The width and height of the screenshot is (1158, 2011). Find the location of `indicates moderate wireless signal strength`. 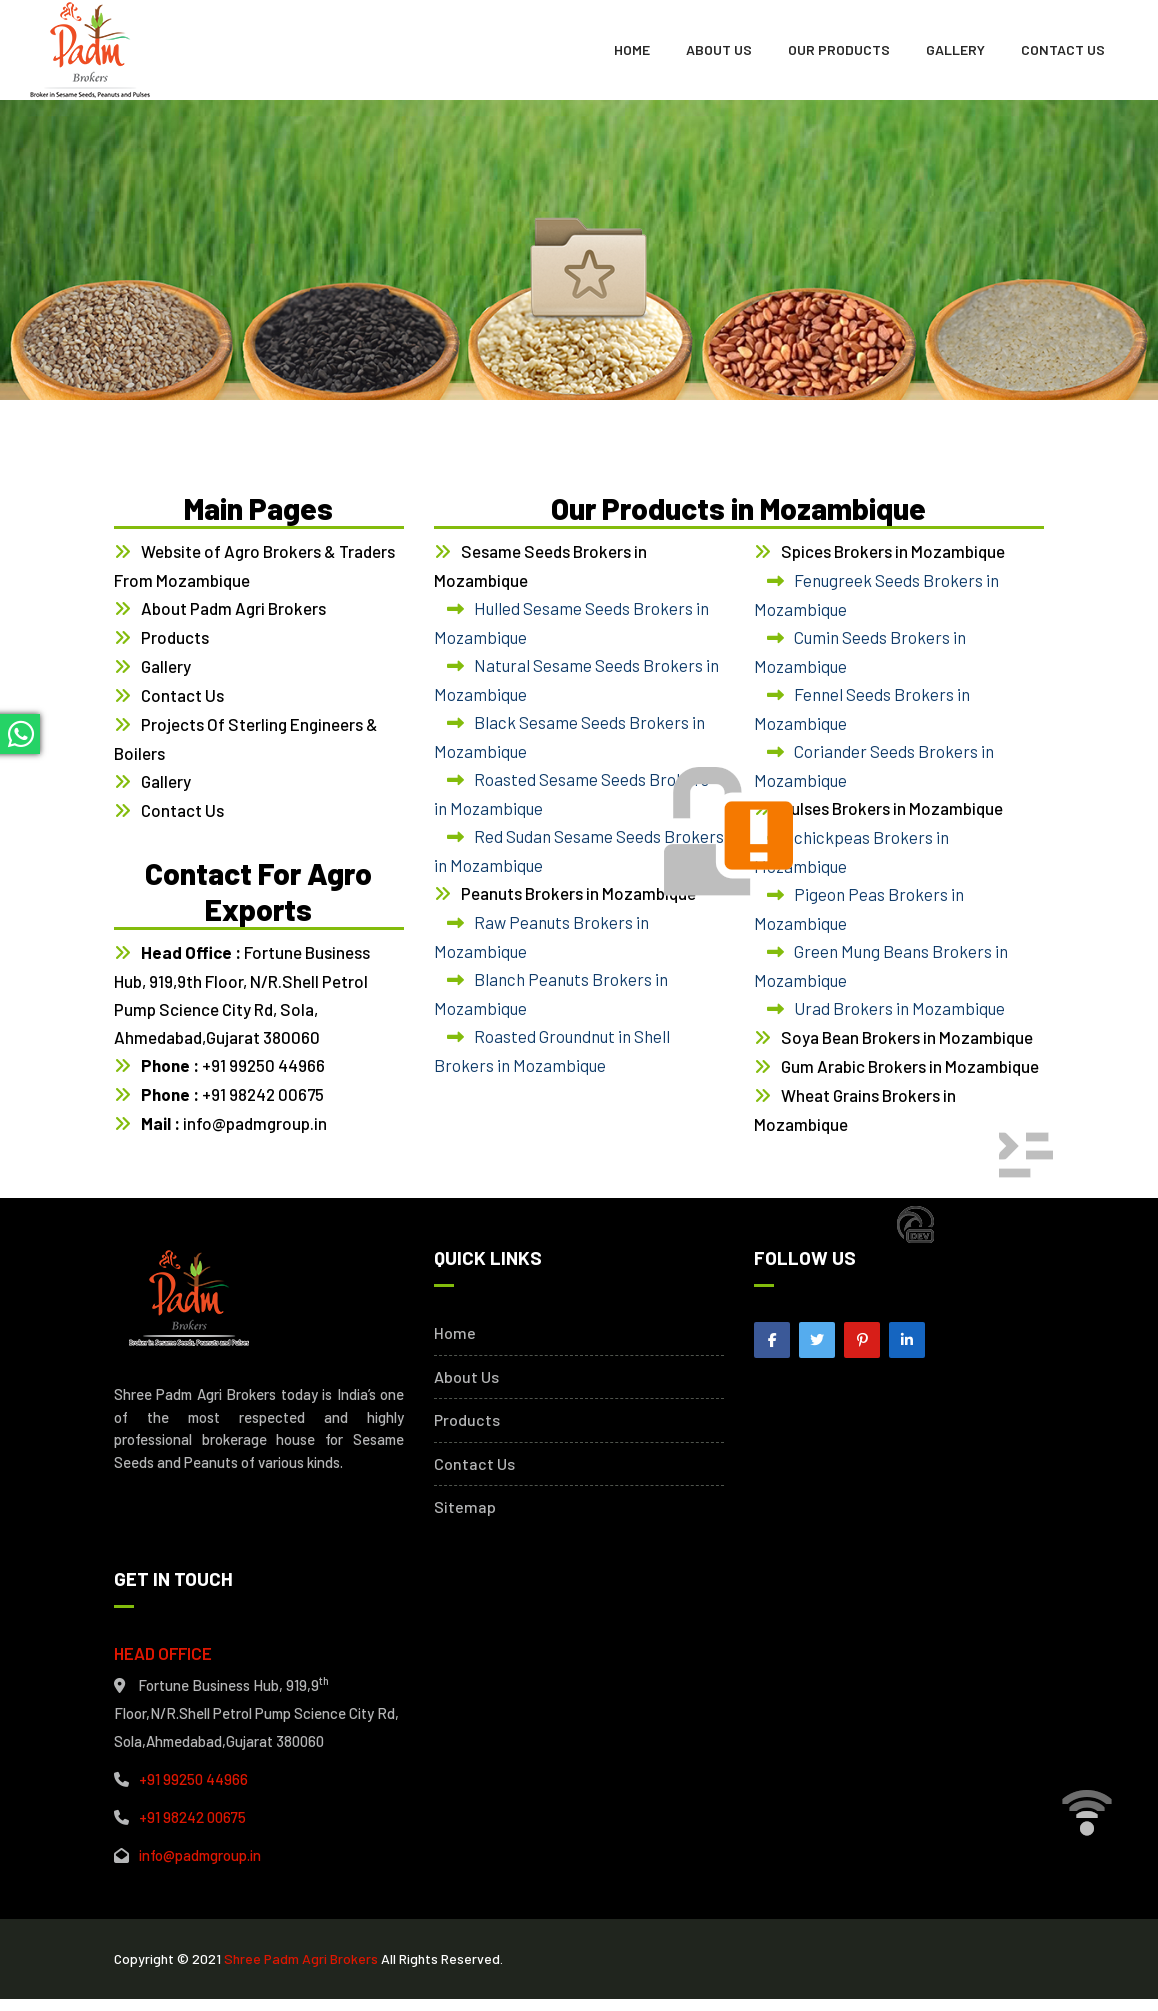

indicates moderate wireless signal strength is located at coordinates (1087, 1811).